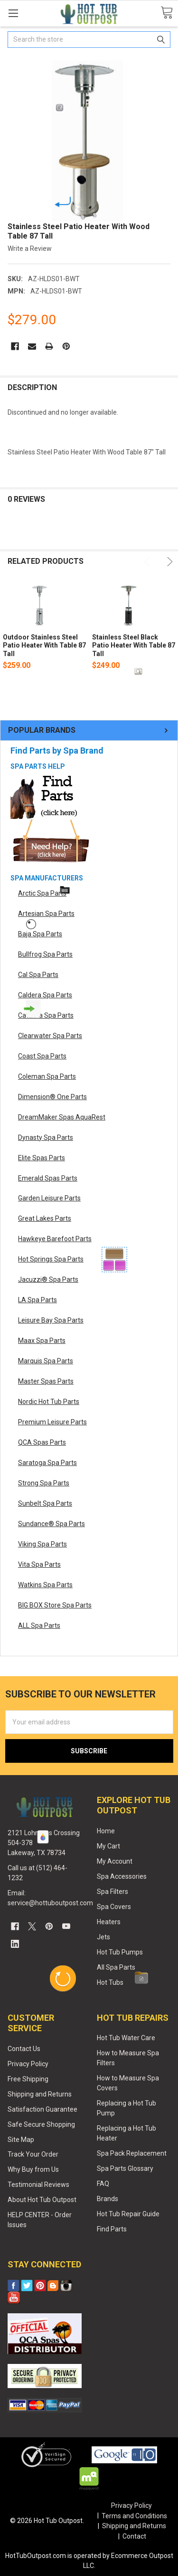 This screenshot has height=2576, width=178. Describe the element at coordinates (141, 1978) in the screenshot. I see `open your documents folder` at that location.